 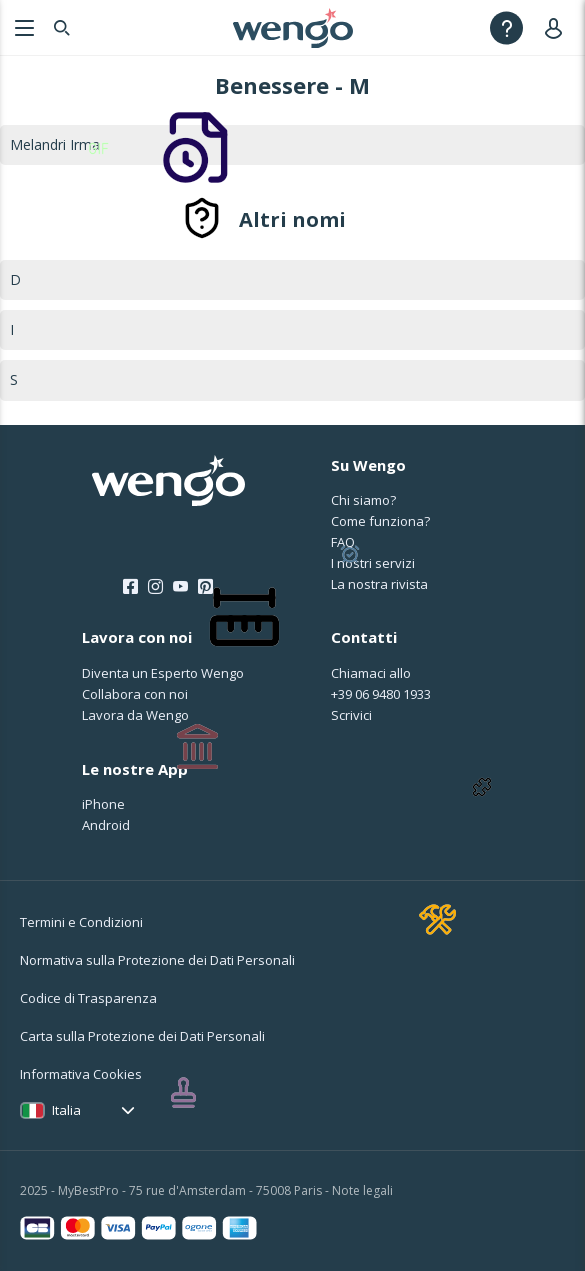 What do you see at coordinates (197, 746) in the screenshot?
I see `view nearby landmarks or points of interest` at bounding box center [197, 746].